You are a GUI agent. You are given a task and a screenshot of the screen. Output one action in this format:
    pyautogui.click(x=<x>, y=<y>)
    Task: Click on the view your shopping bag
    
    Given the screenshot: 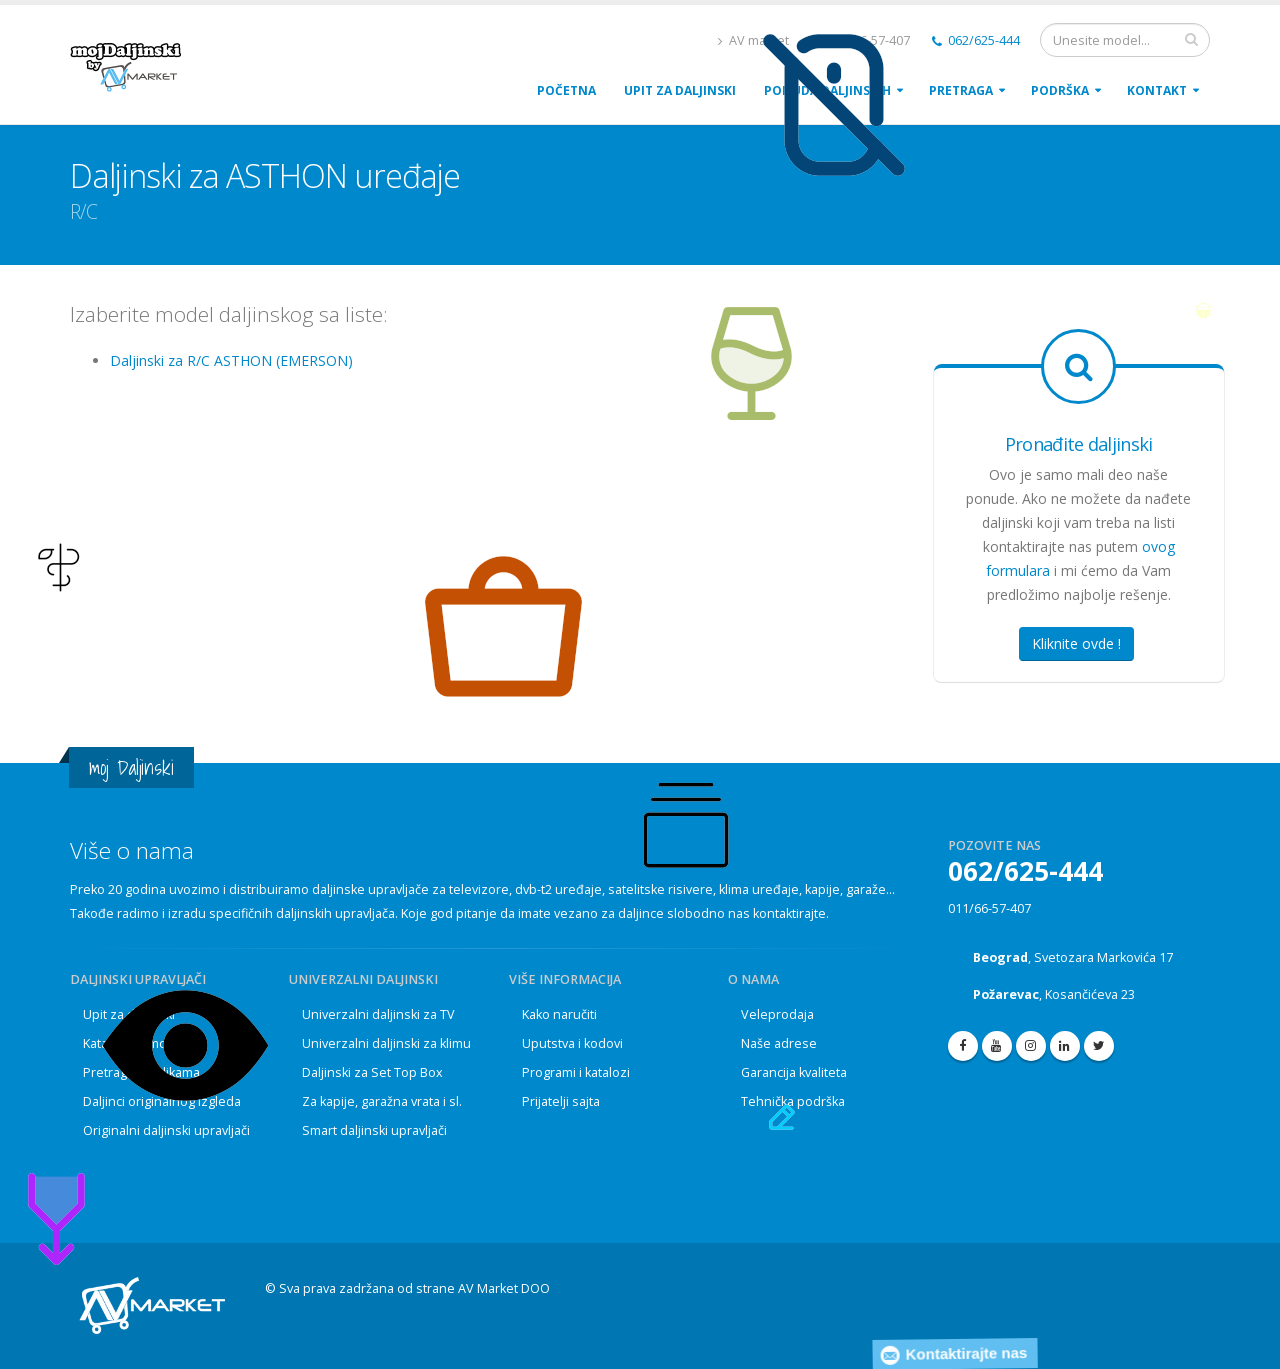 What is the action you would take?
    pyautogui.click(x=503, y=634)
    